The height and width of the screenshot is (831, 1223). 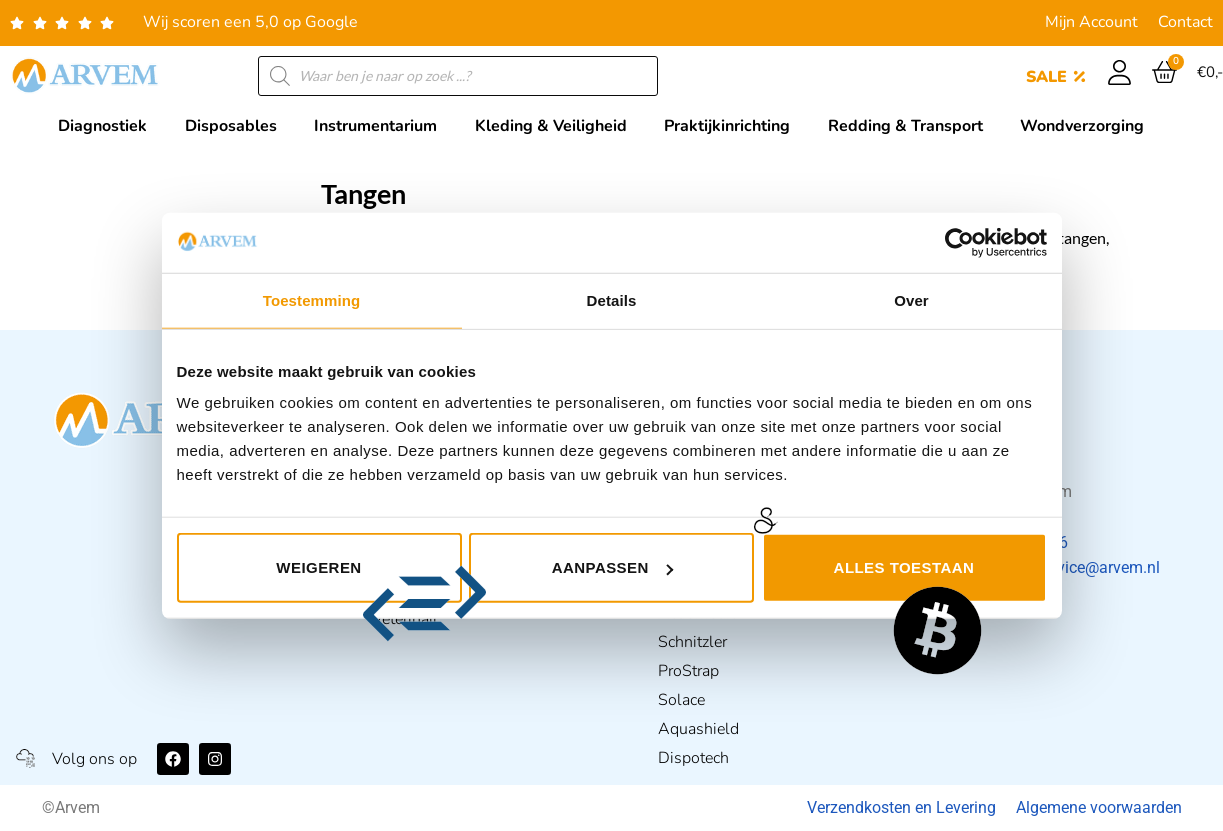 What do you see at coordinates (937, 630) in the screenshot?
I see `bitcoin cryptocurrency logo` at bounding box center [937, 630].